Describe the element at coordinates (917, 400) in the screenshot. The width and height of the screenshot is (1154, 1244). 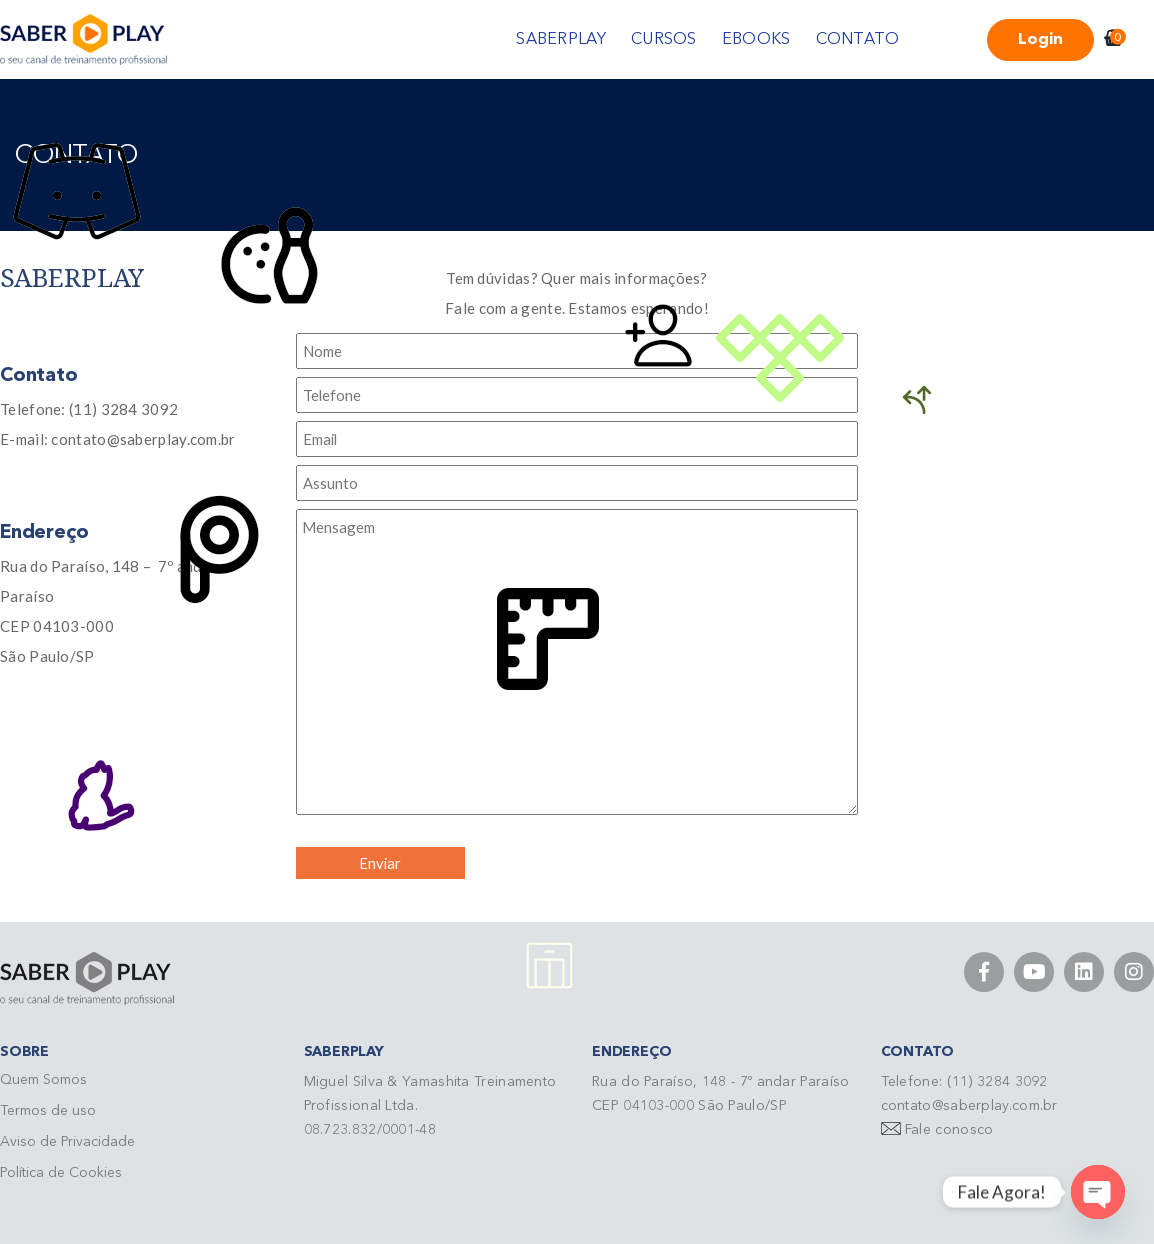
I see `take the left ramp or exit` at that location.